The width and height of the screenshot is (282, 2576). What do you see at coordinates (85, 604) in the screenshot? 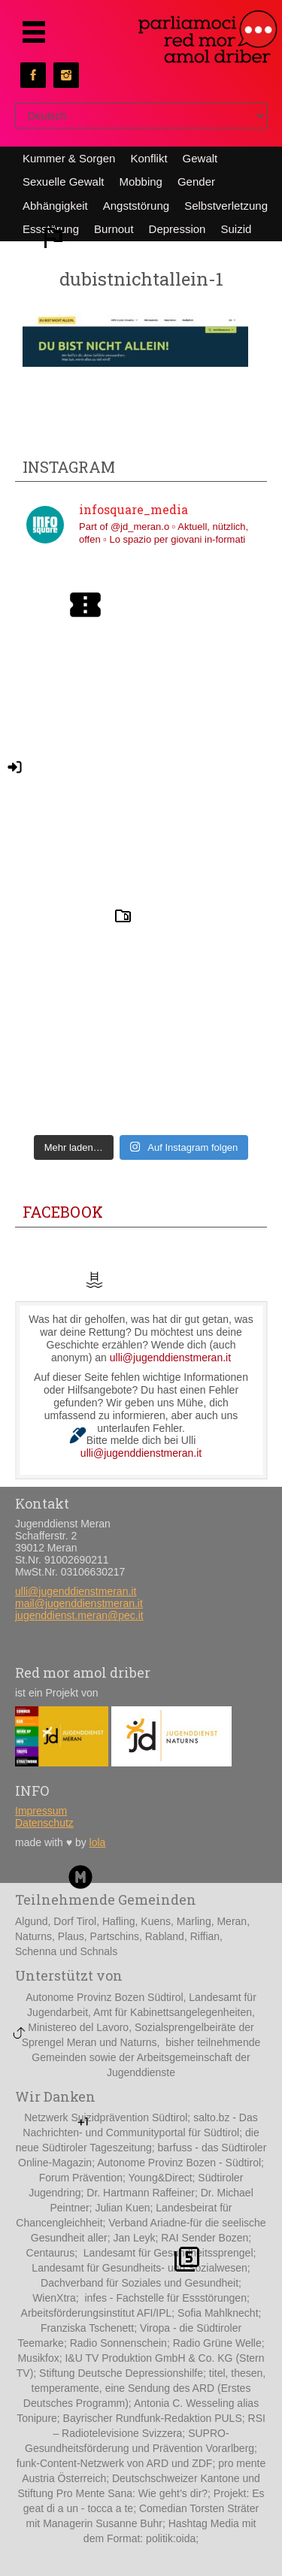
I see `view your tickets or passes` at bounding box center [85, 604].